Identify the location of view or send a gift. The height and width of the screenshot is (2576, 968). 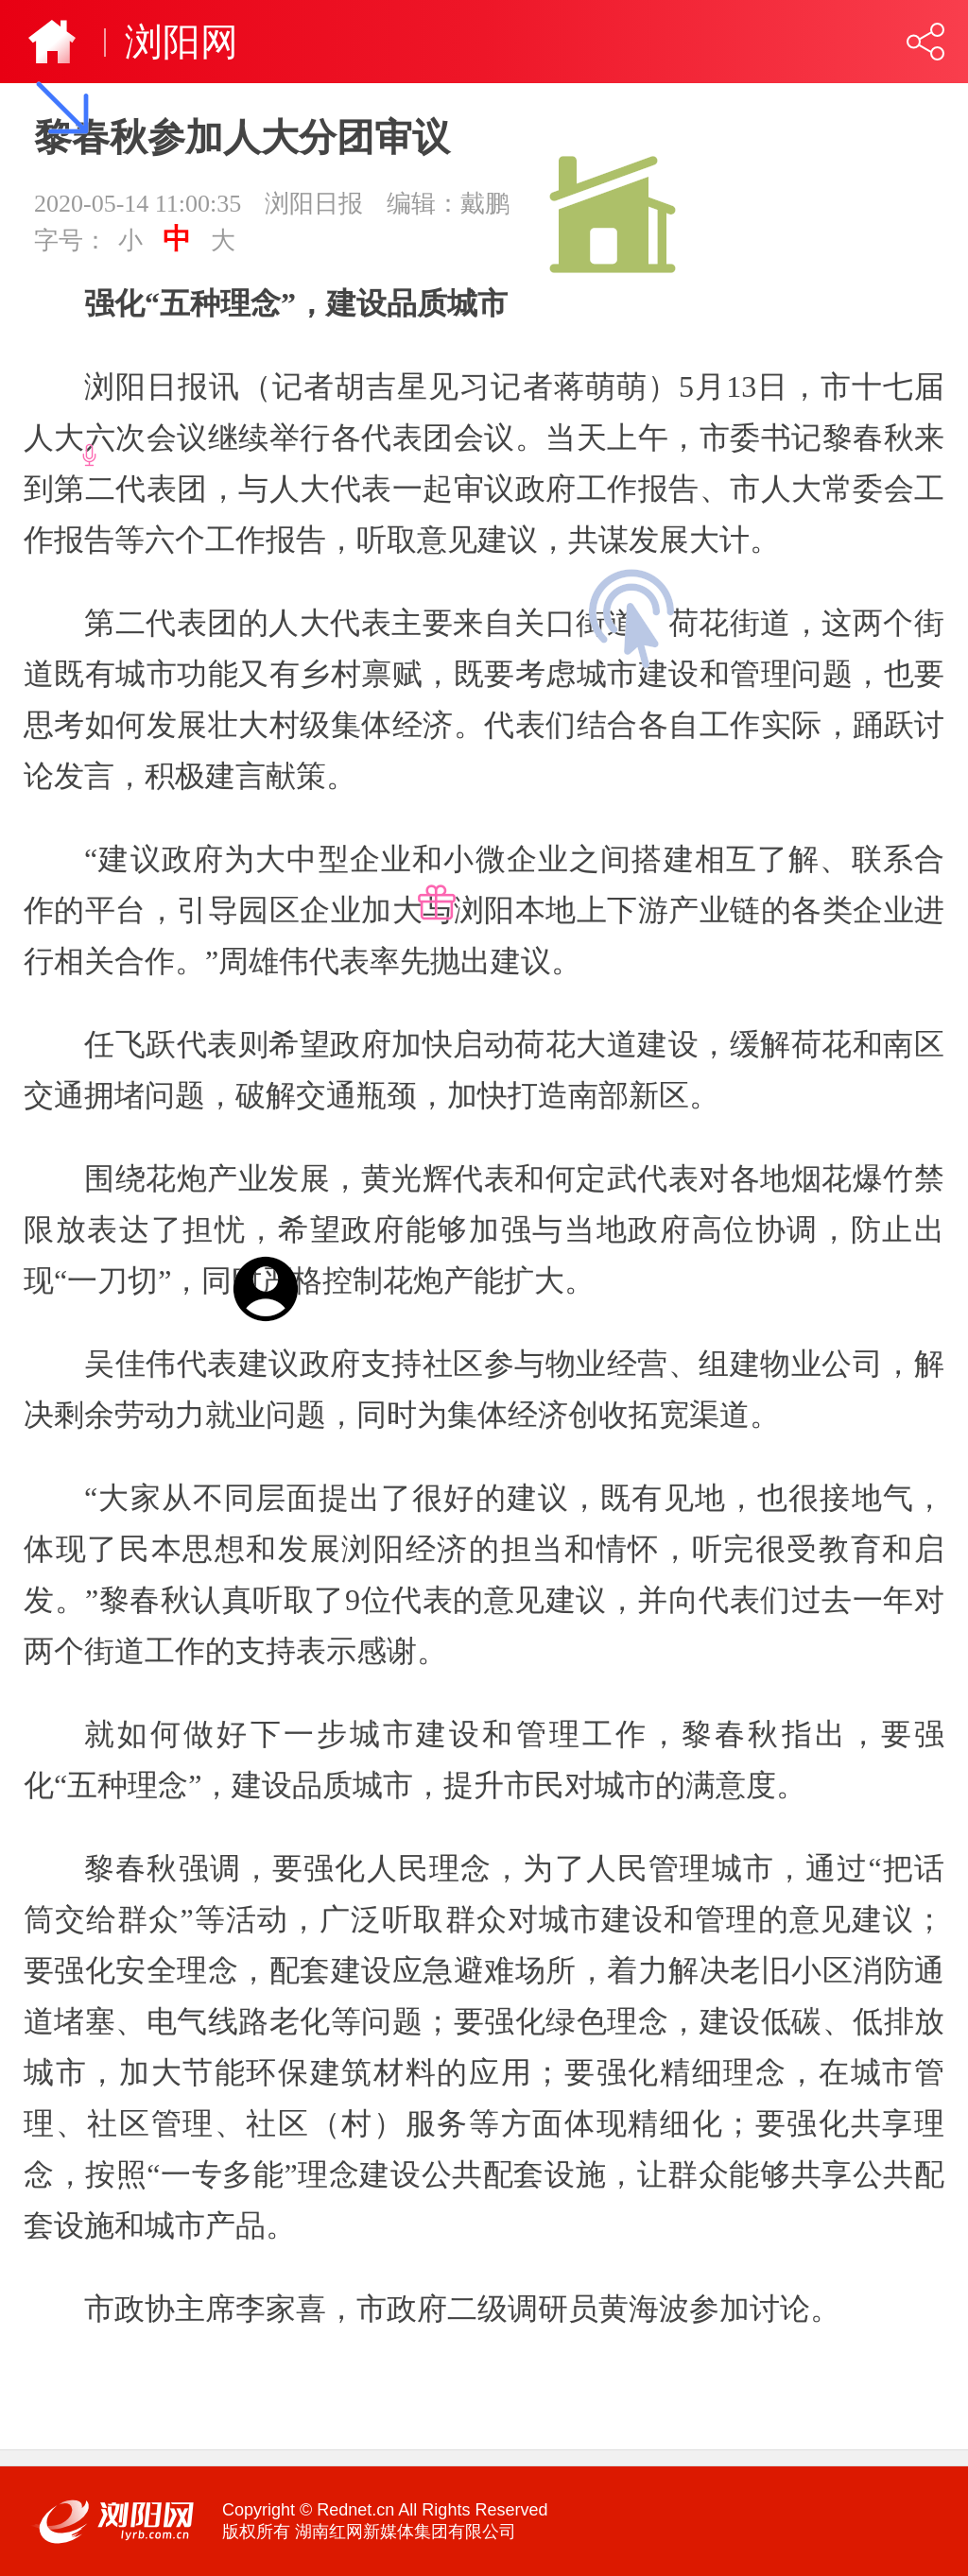
(437, 902).